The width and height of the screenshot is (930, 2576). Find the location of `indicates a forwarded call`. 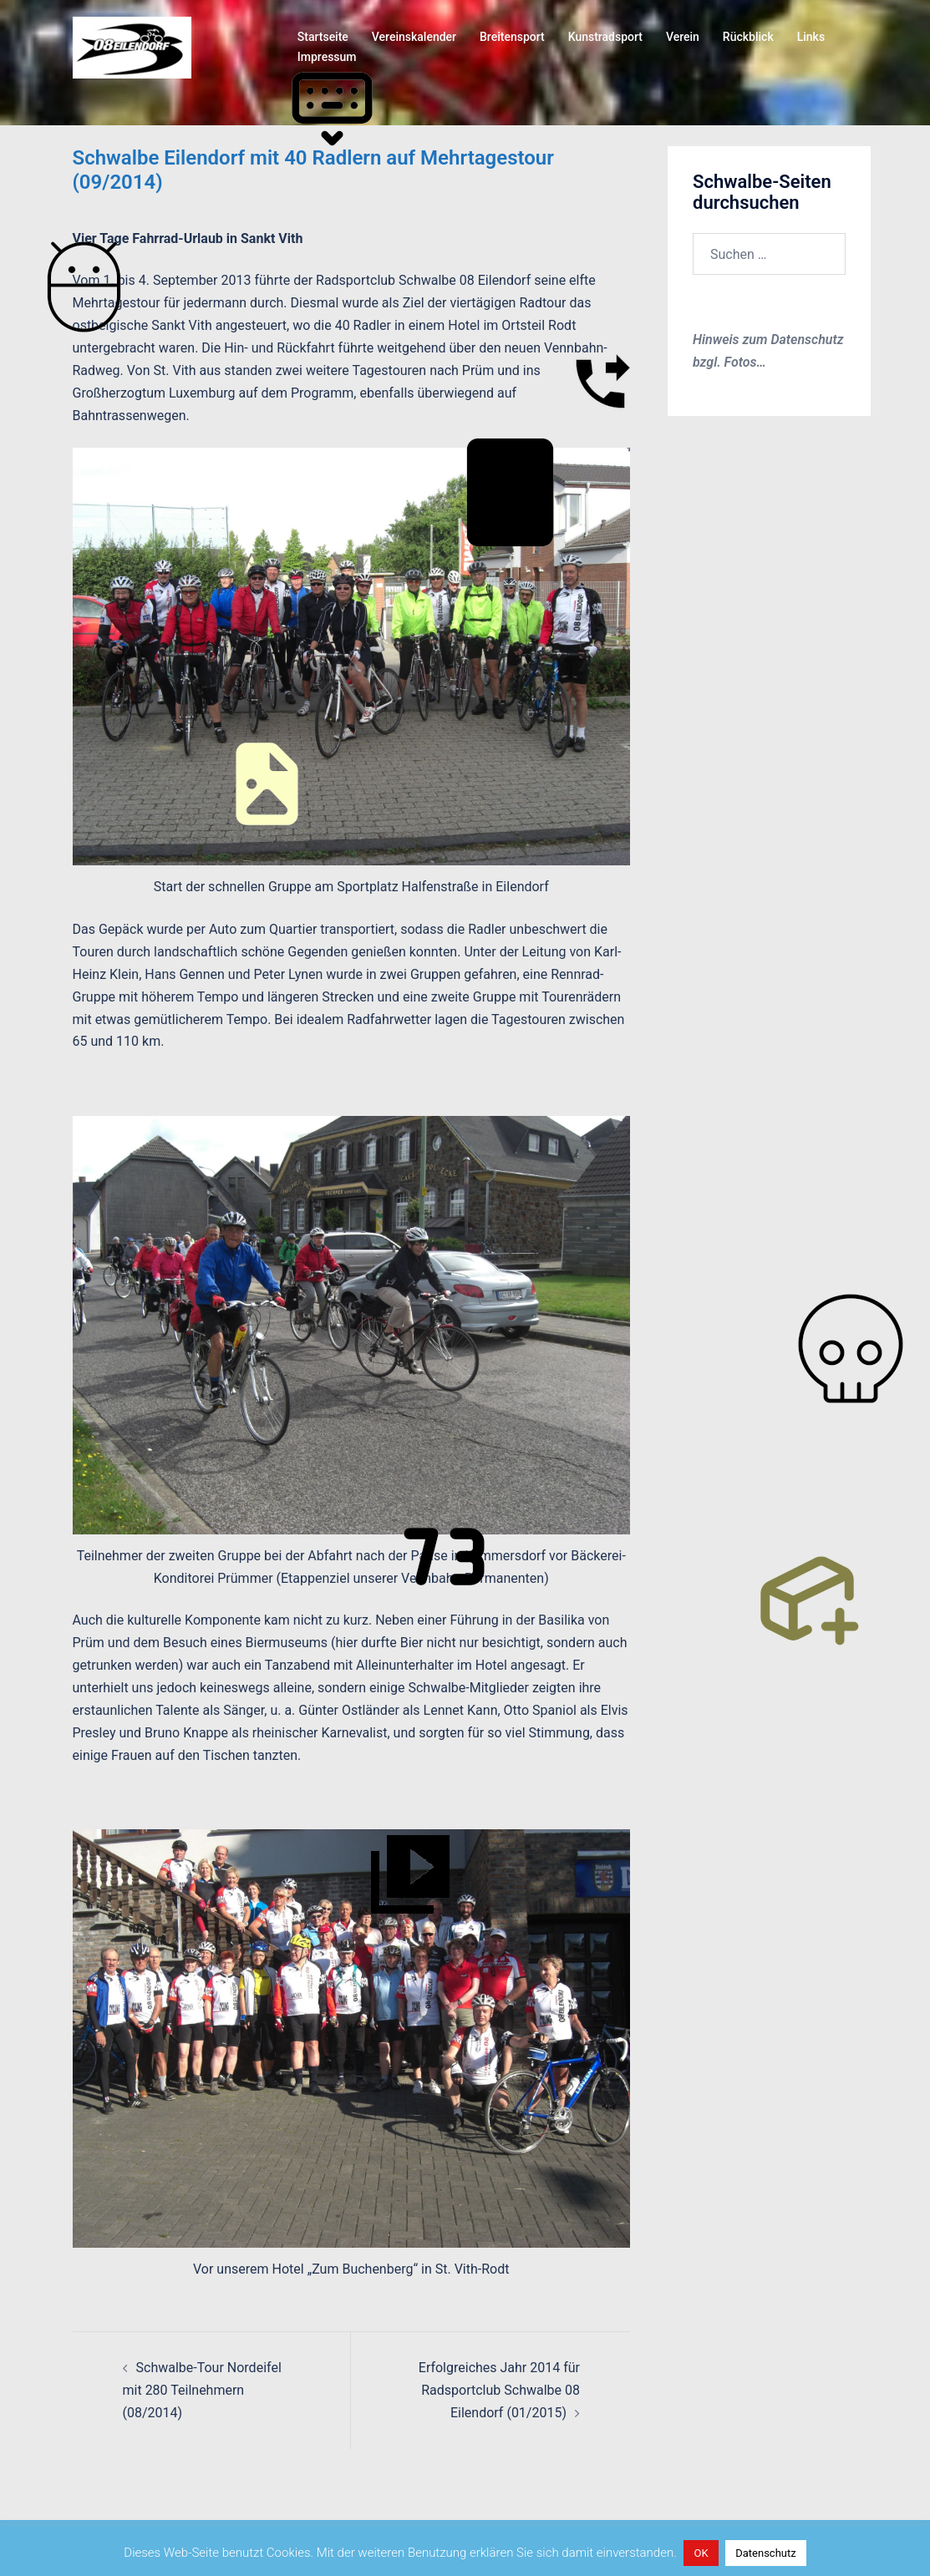

indicates a forwarded call is located at coordinates (600, 383).